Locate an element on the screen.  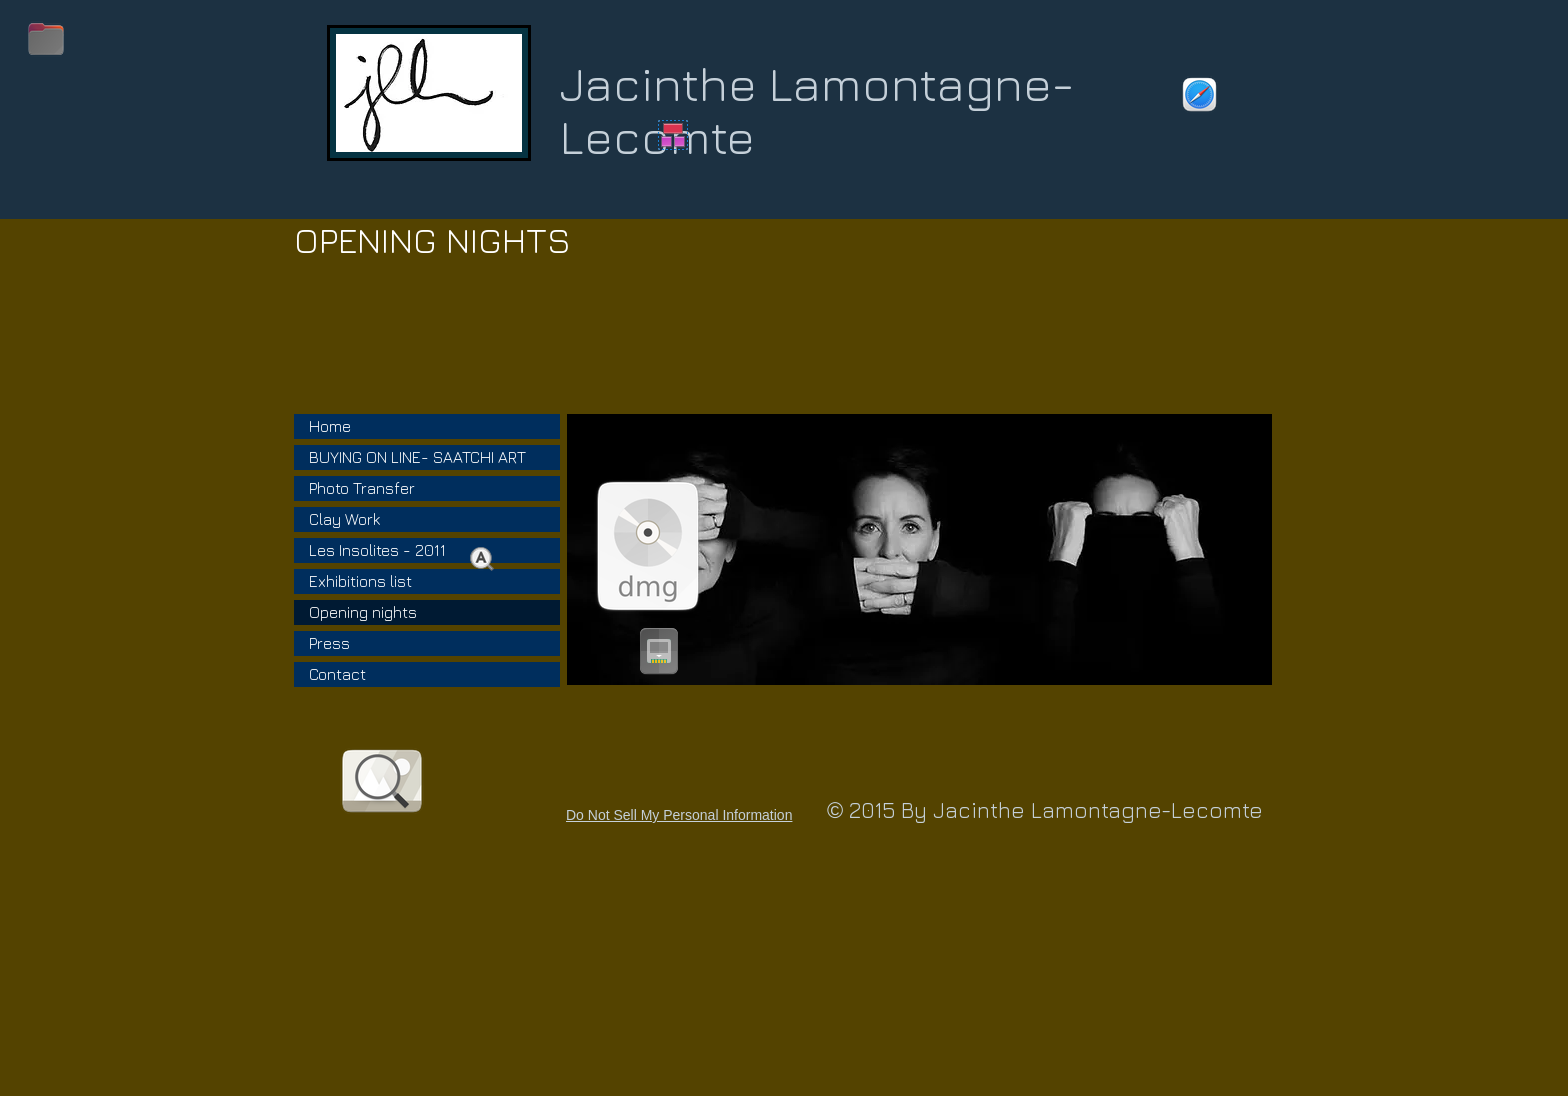
apple disk image file (.dmg) is located at coordinates (648, 546).